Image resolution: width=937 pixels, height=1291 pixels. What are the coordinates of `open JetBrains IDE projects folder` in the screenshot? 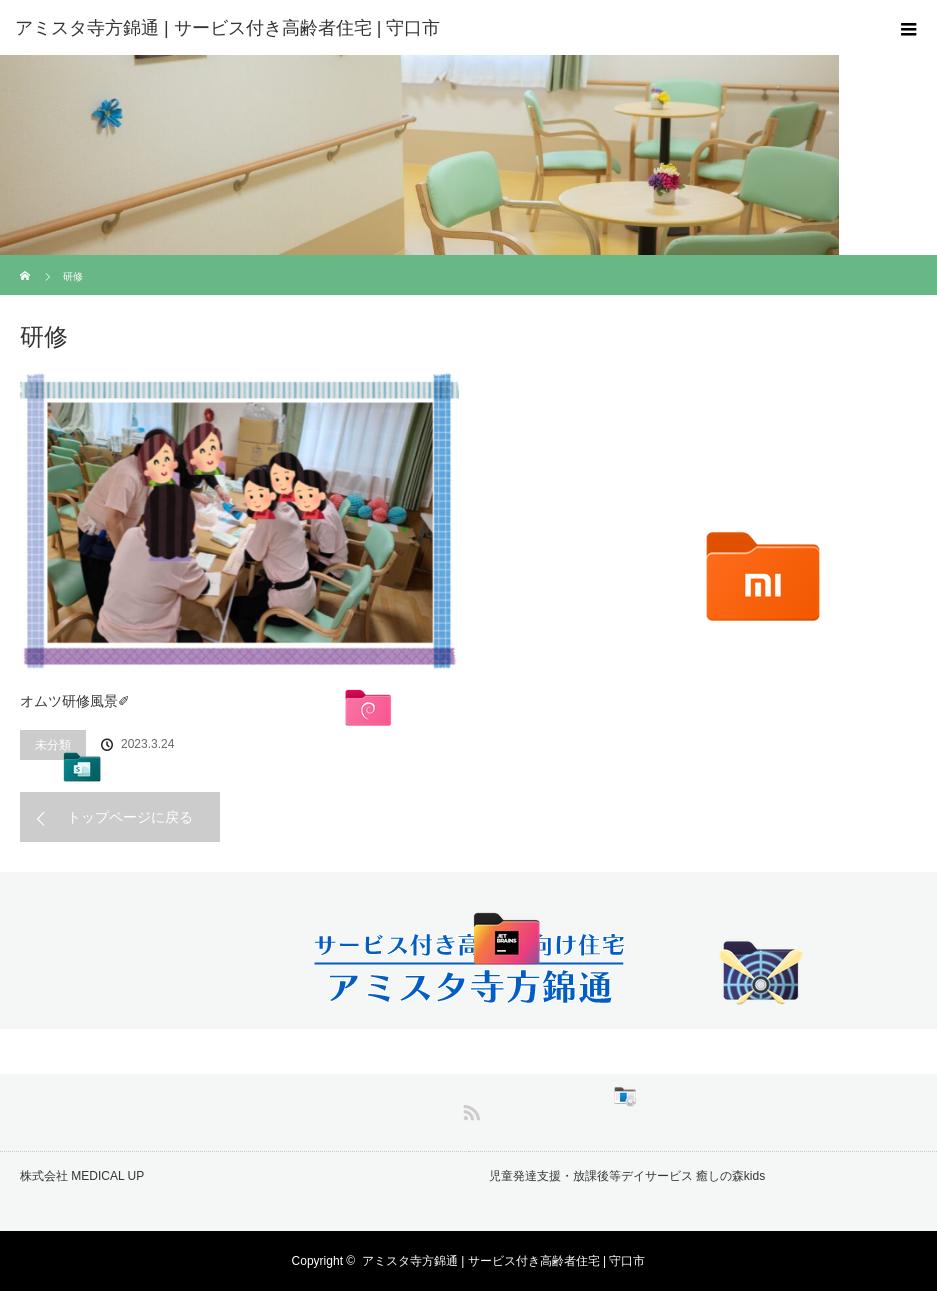 It's located at (506, 940).